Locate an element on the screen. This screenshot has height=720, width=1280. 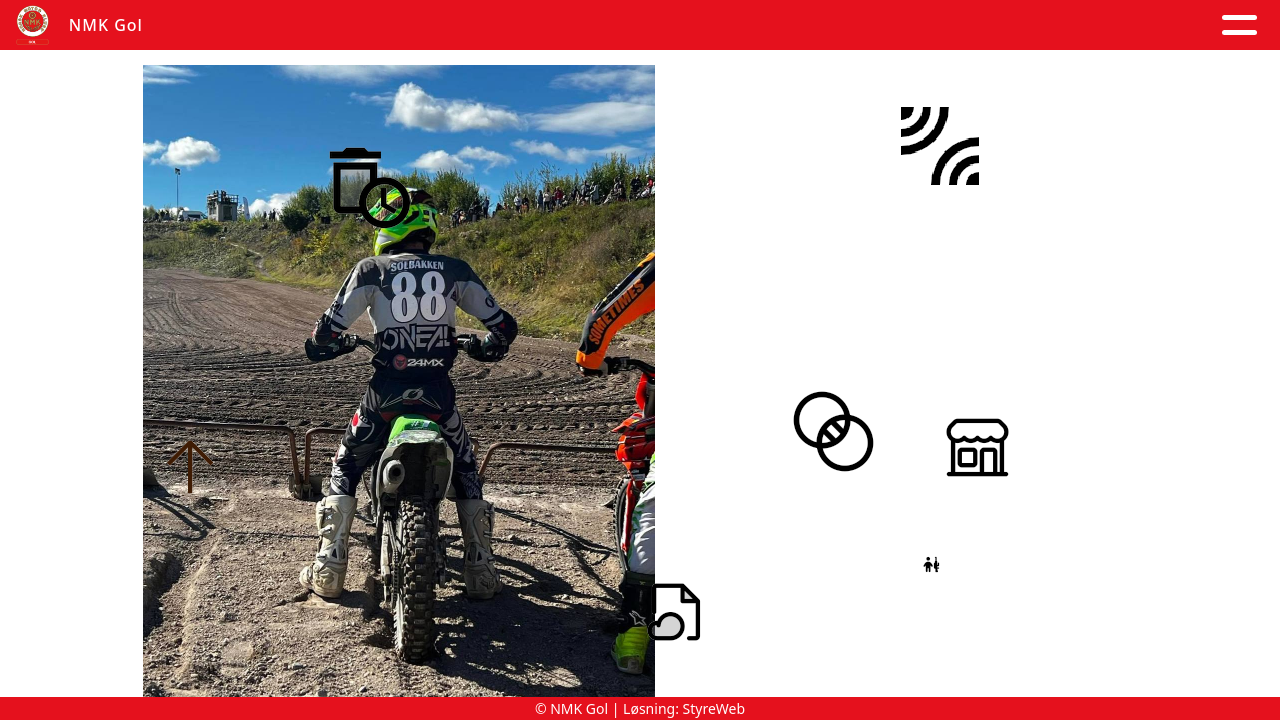
access cloud-stored files is located at coordinates (676, 612).